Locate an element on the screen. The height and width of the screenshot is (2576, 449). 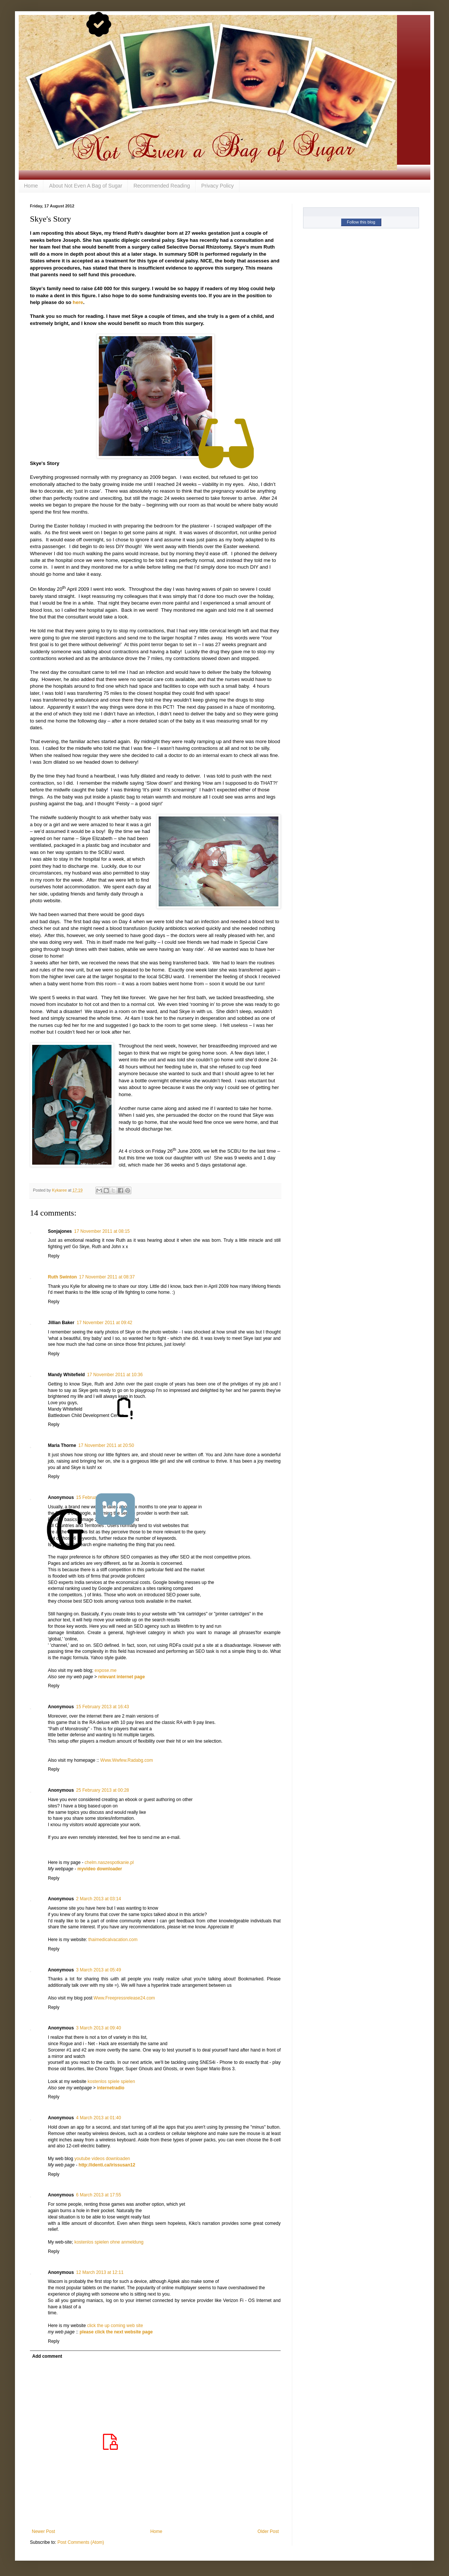
indicates restroom or toilet facility nearby is located at coordinates (115, 1509).